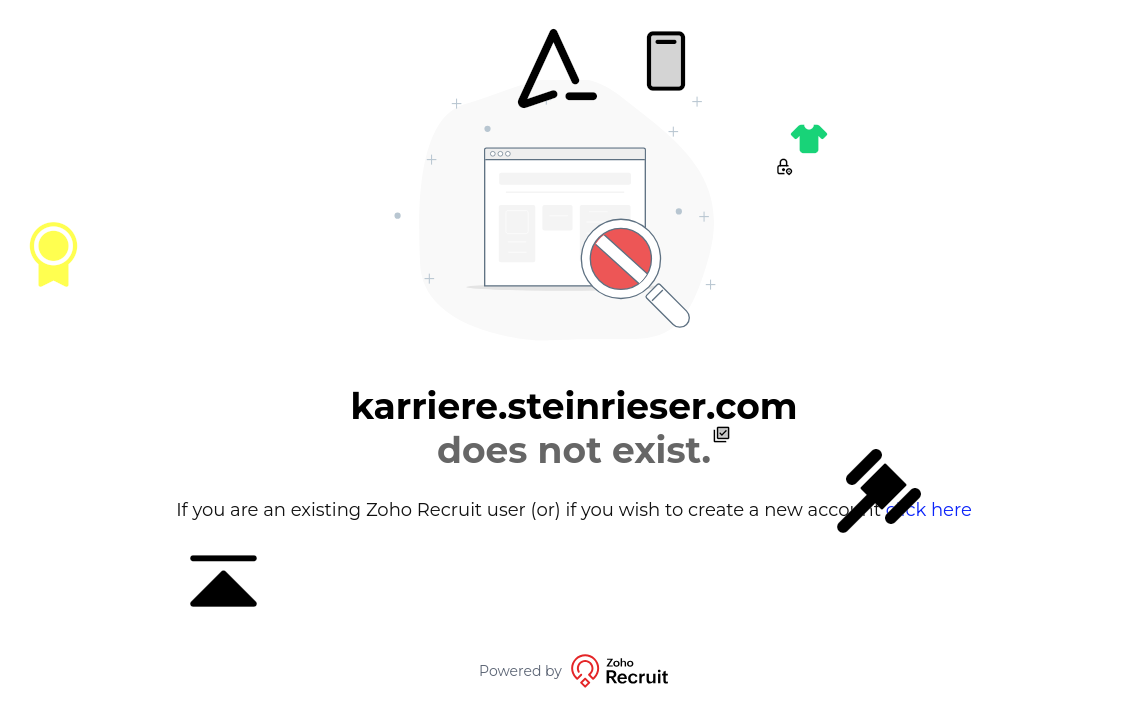 Image resolution: width=1148 pixels, height=720 pixels. Describe the element at coordinates (809, 138) in the screenshot. I see `browse clothing or apparel items` at that location.